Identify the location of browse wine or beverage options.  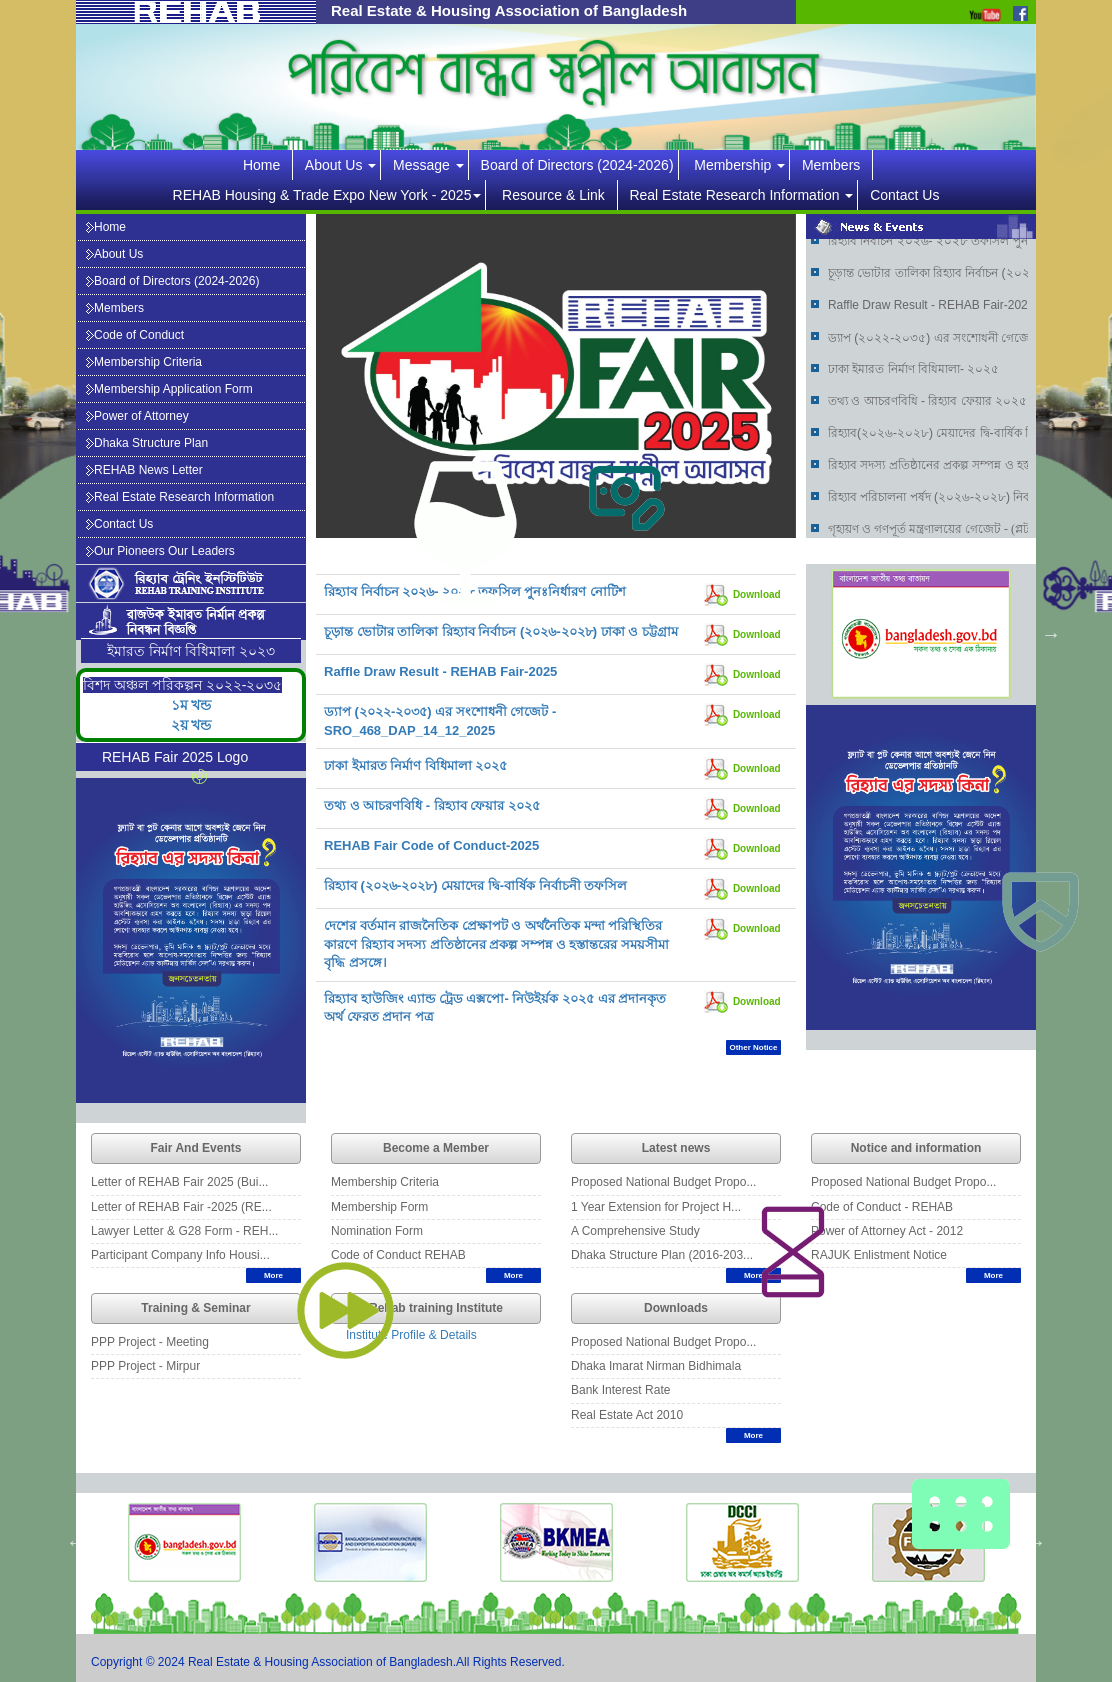
(465, 527).